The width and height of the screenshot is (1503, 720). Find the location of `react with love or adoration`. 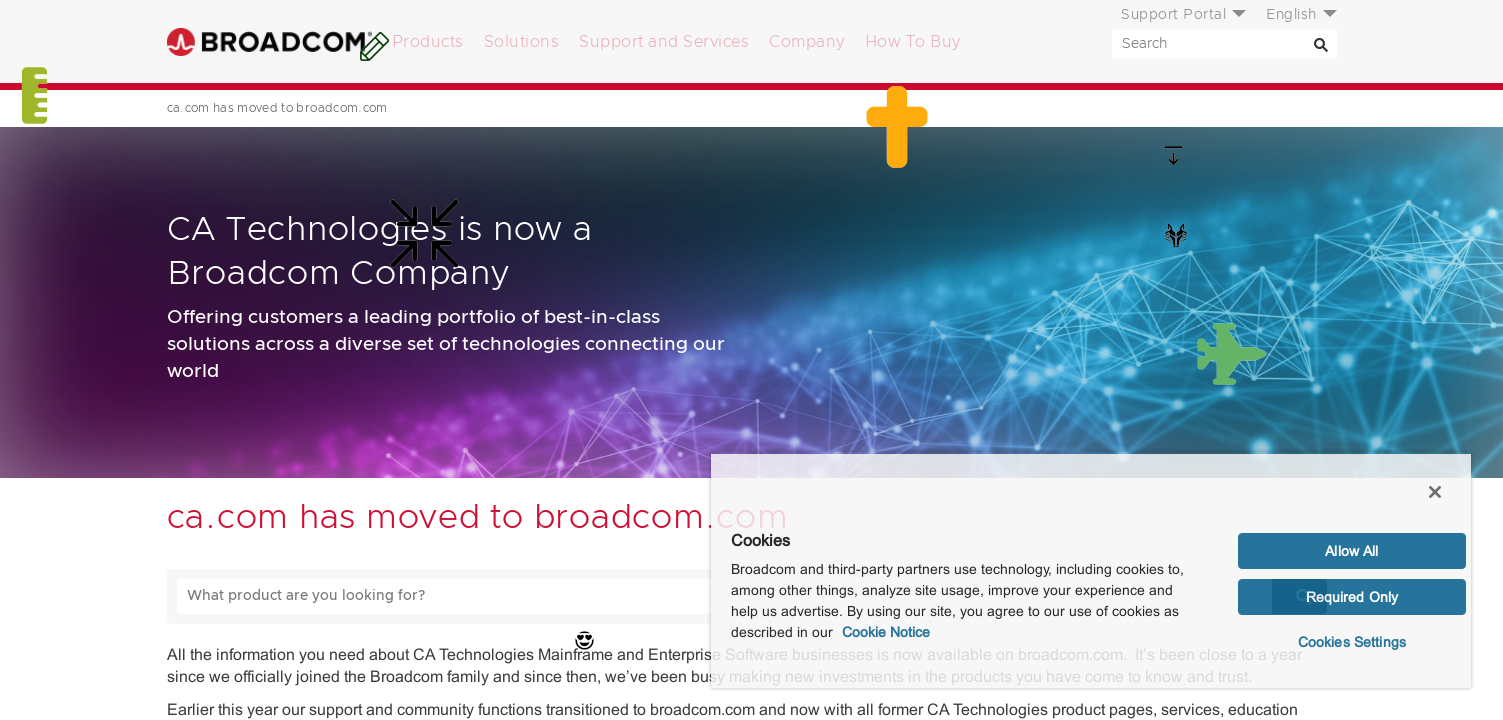

react with love or adoration is located at coordinates (584, 640).